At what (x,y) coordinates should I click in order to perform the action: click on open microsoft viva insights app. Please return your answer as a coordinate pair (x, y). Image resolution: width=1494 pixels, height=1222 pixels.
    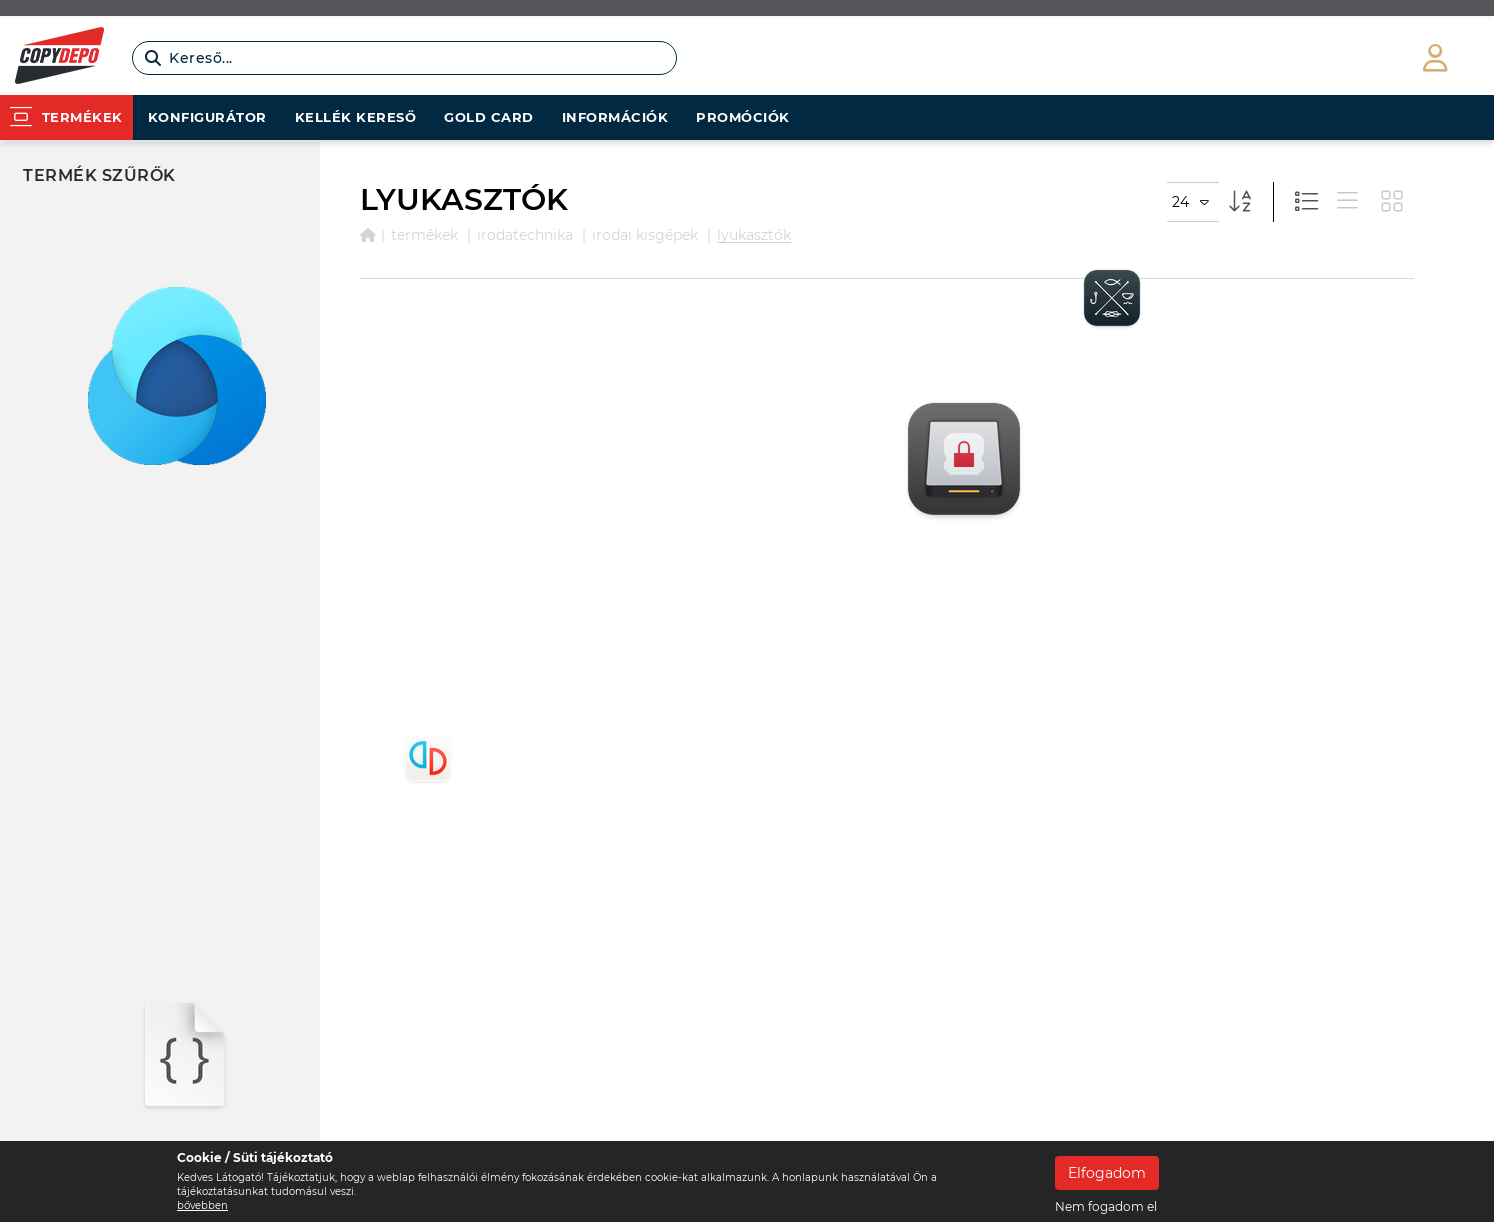
    Looking at the image, I should click on (177, 376).